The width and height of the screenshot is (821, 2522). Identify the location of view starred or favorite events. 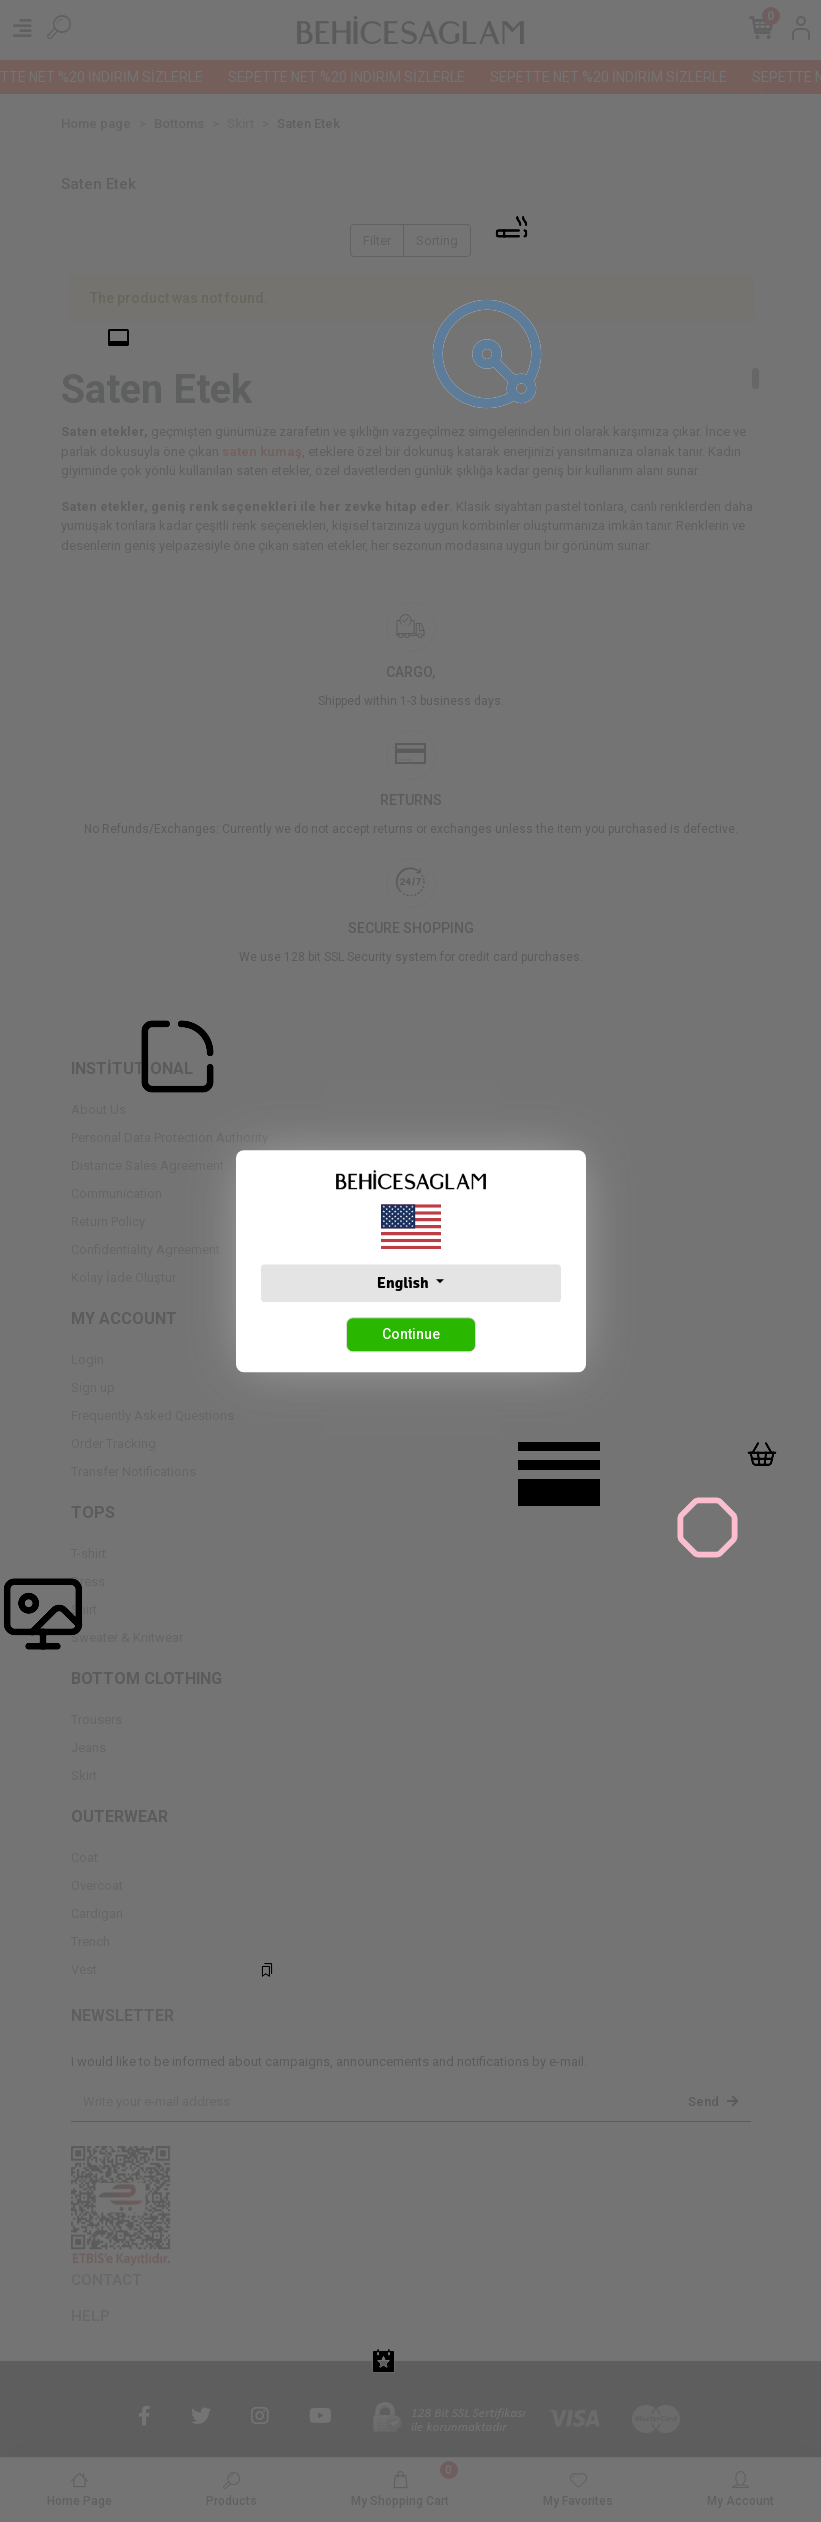
(383, 2361).